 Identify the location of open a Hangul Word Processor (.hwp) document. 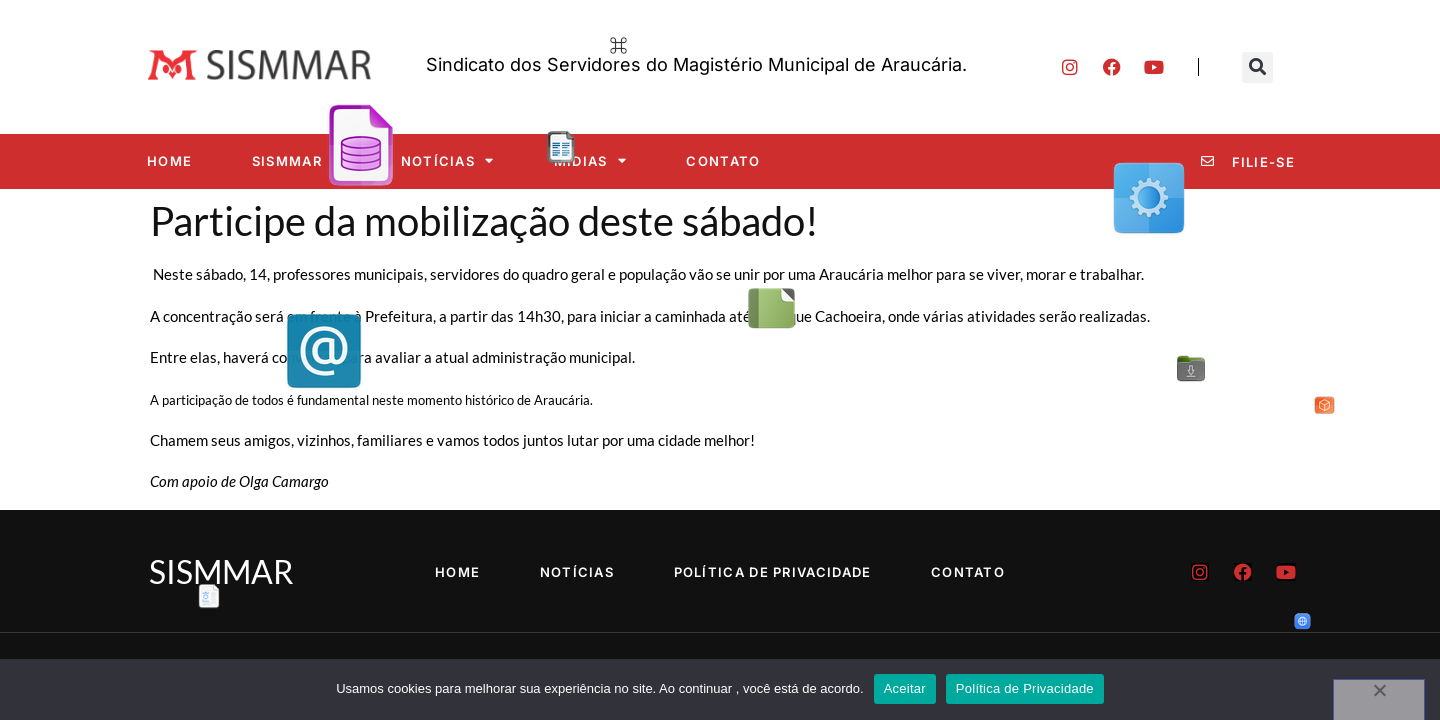
(209, 596).